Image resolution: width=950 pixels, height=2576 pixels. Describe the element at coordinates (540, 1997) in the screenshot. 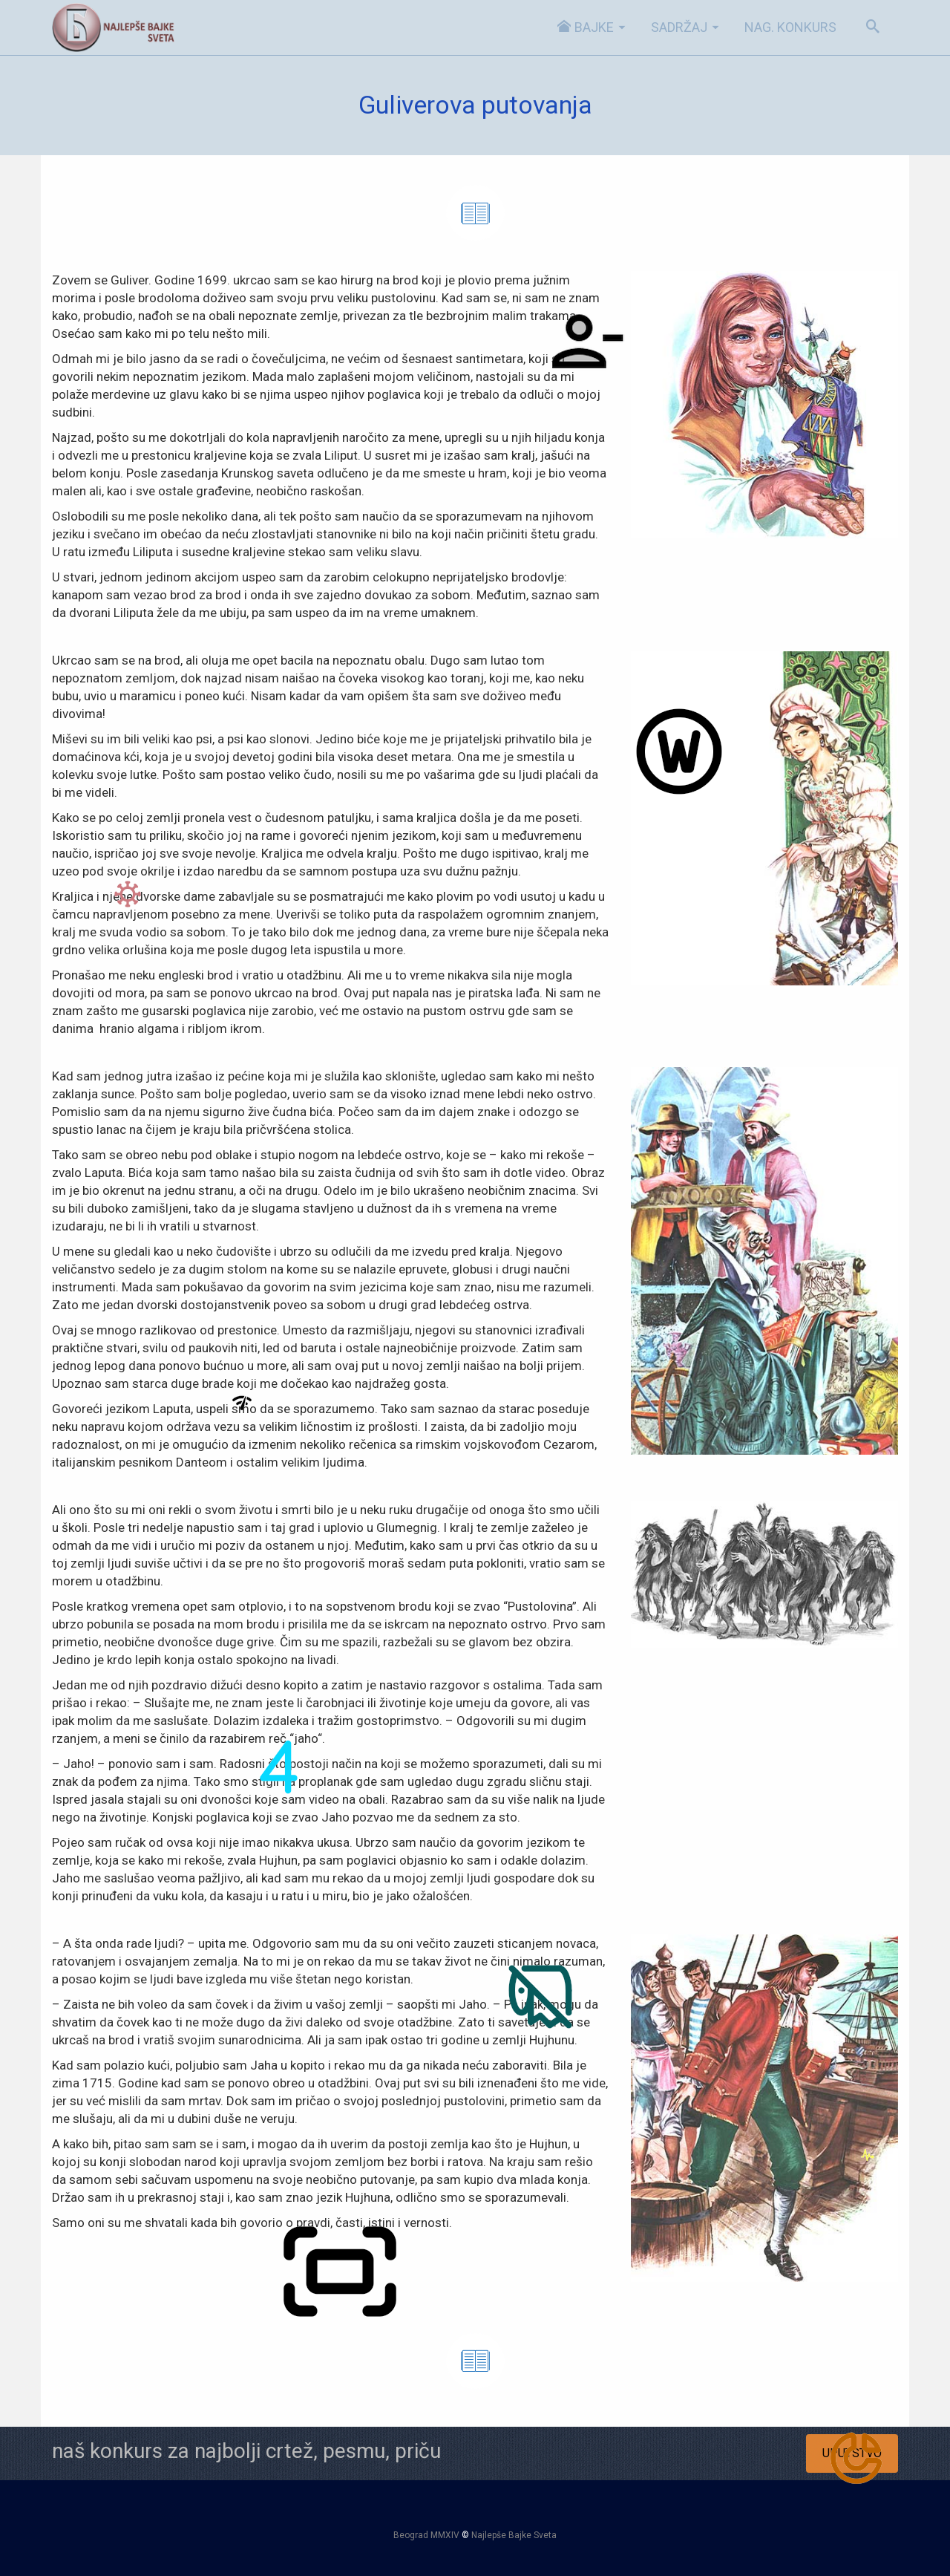

I see `indicates toilet paper is out of stock` at that location.